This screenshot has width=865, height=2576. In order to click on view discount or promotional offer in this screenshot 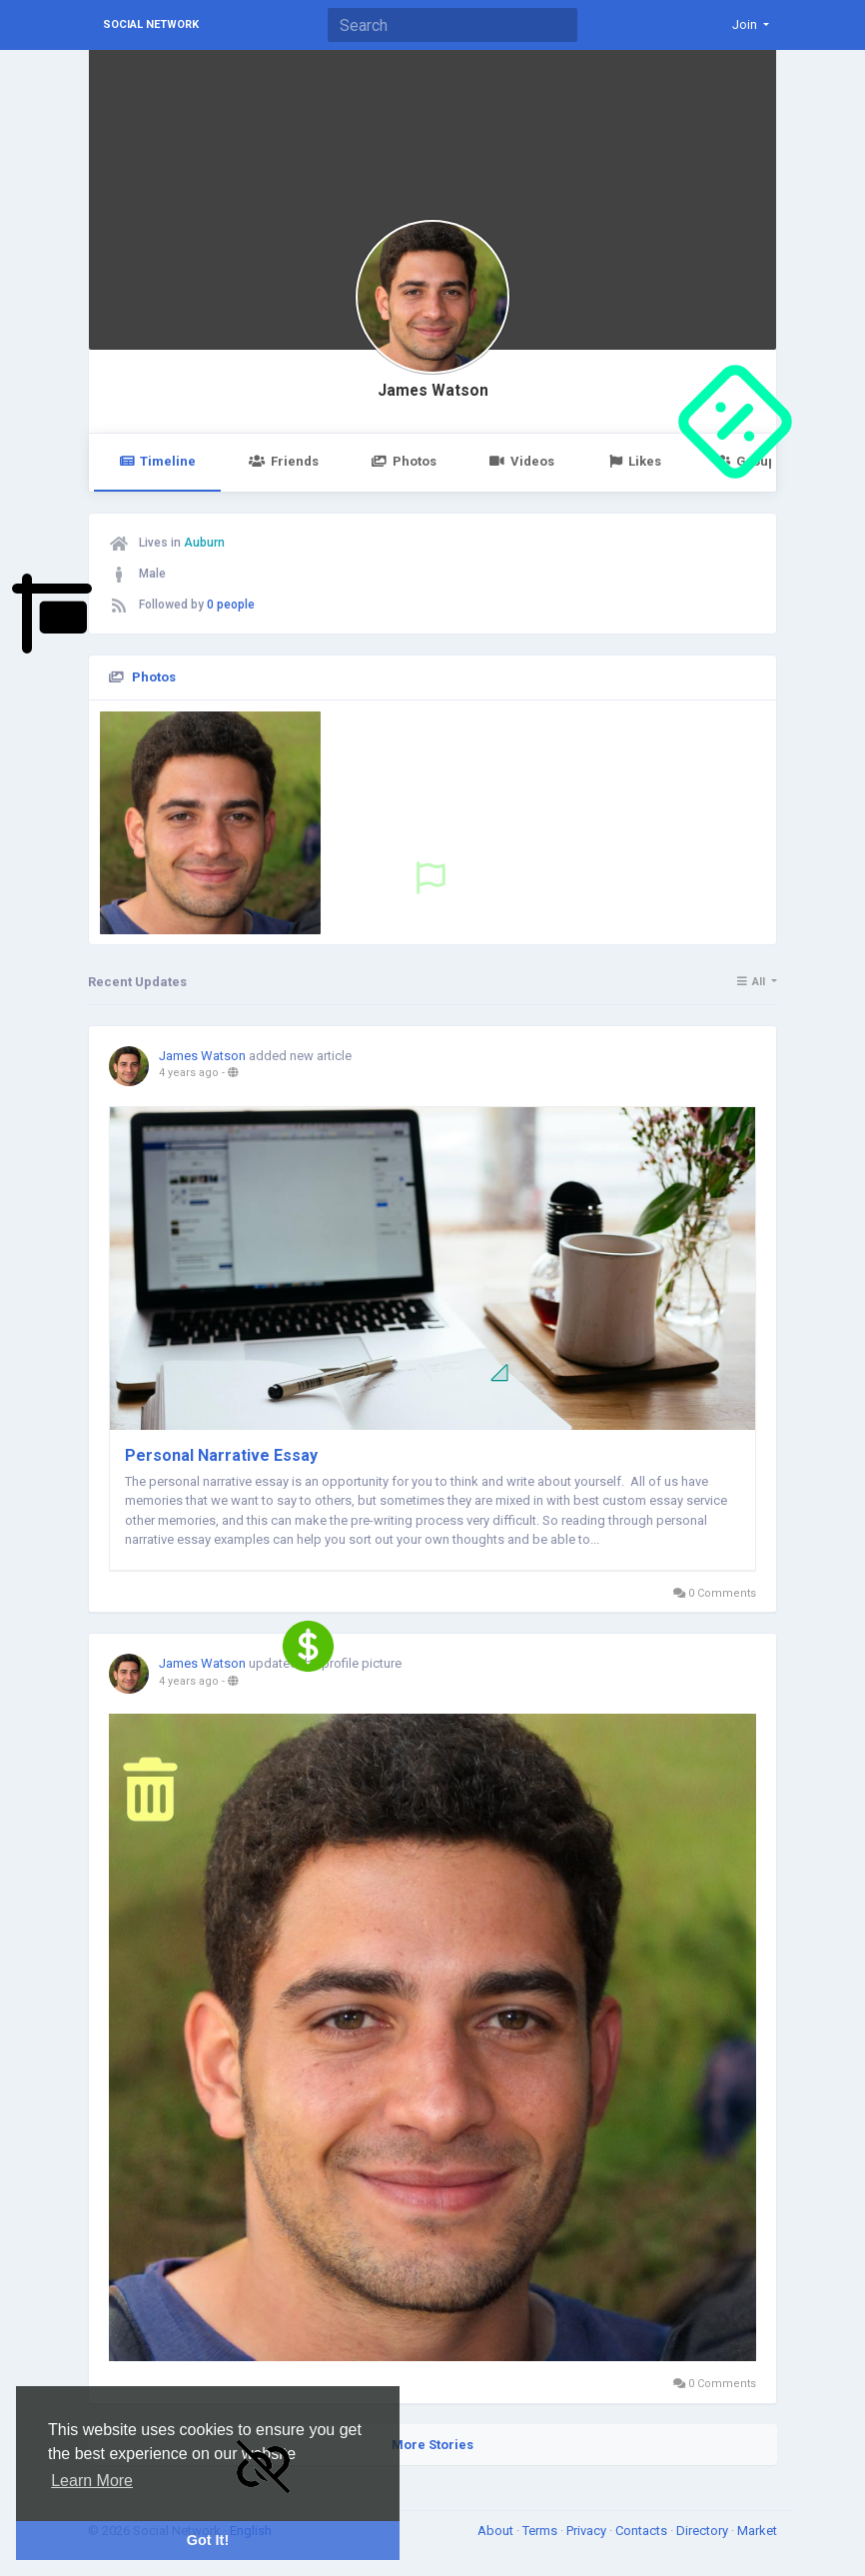, I will do `click(735, 422)`.